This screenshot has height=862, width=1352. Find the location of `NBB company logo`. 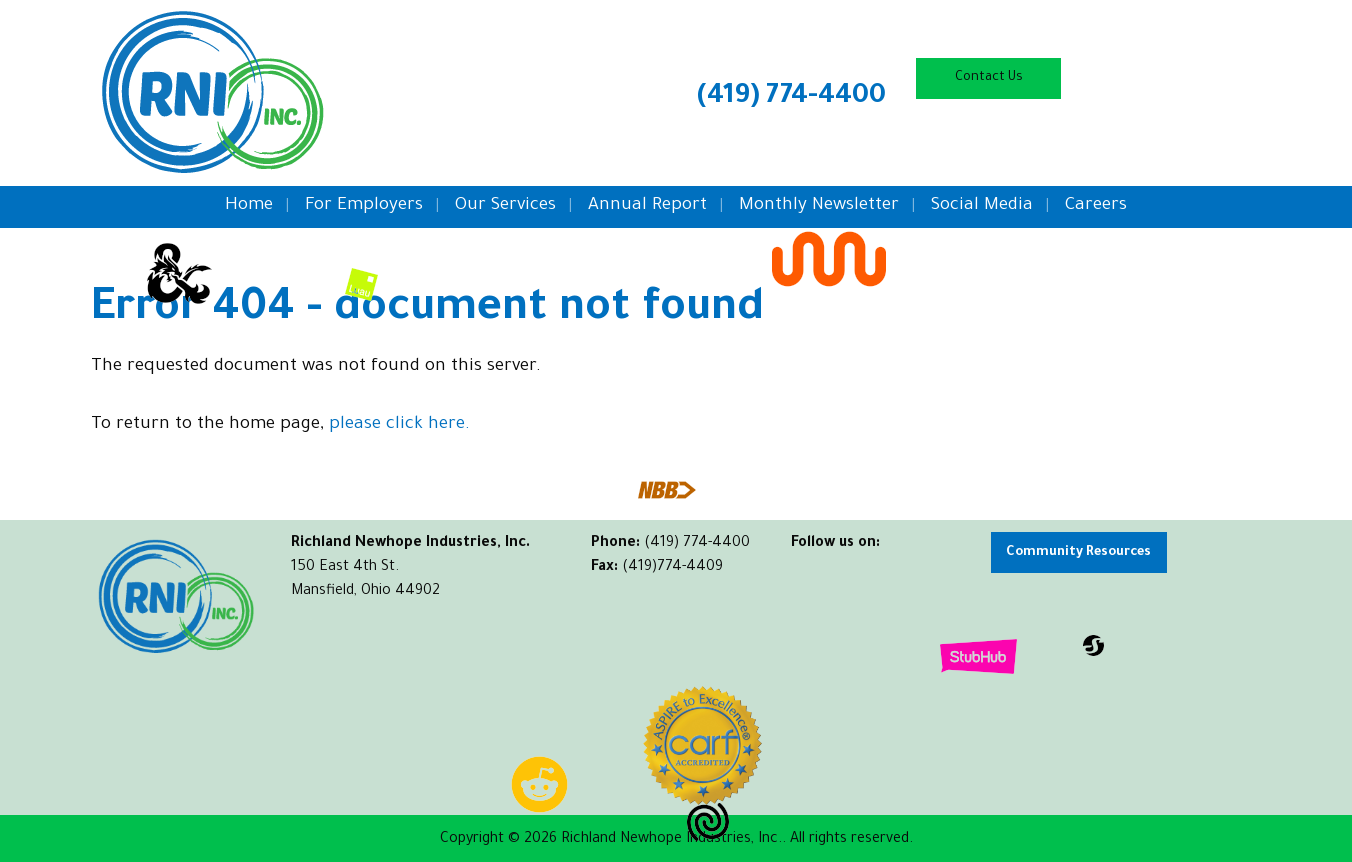

NBB company logo is located at coordinates (667, 490).